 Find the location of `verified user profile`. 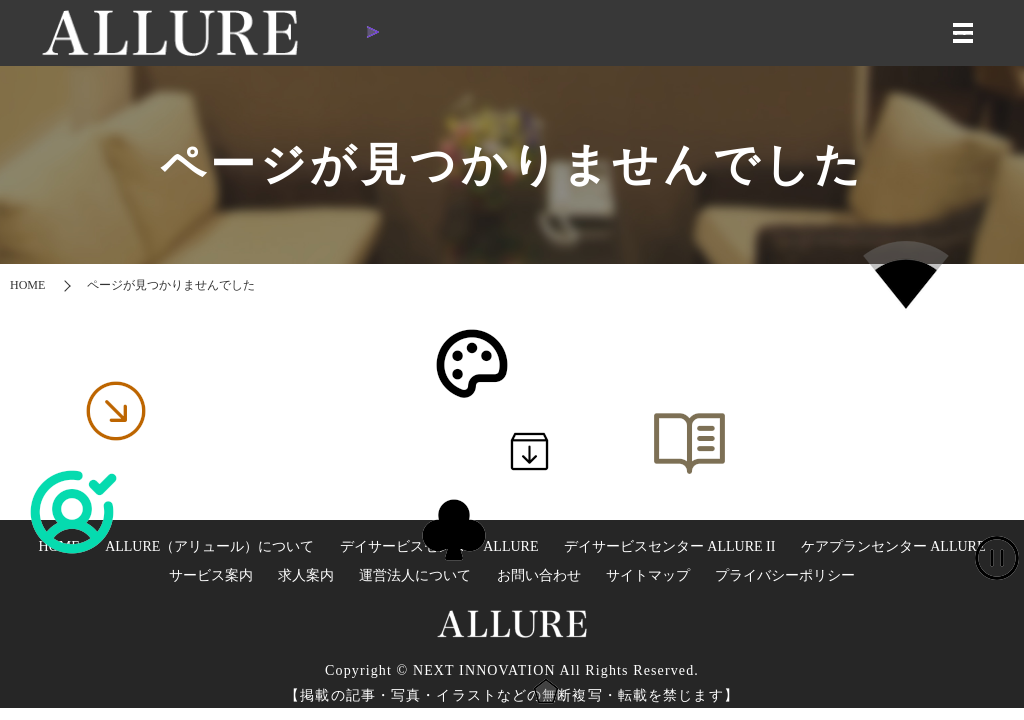

verified user profile is located at coordinates (72, 512).